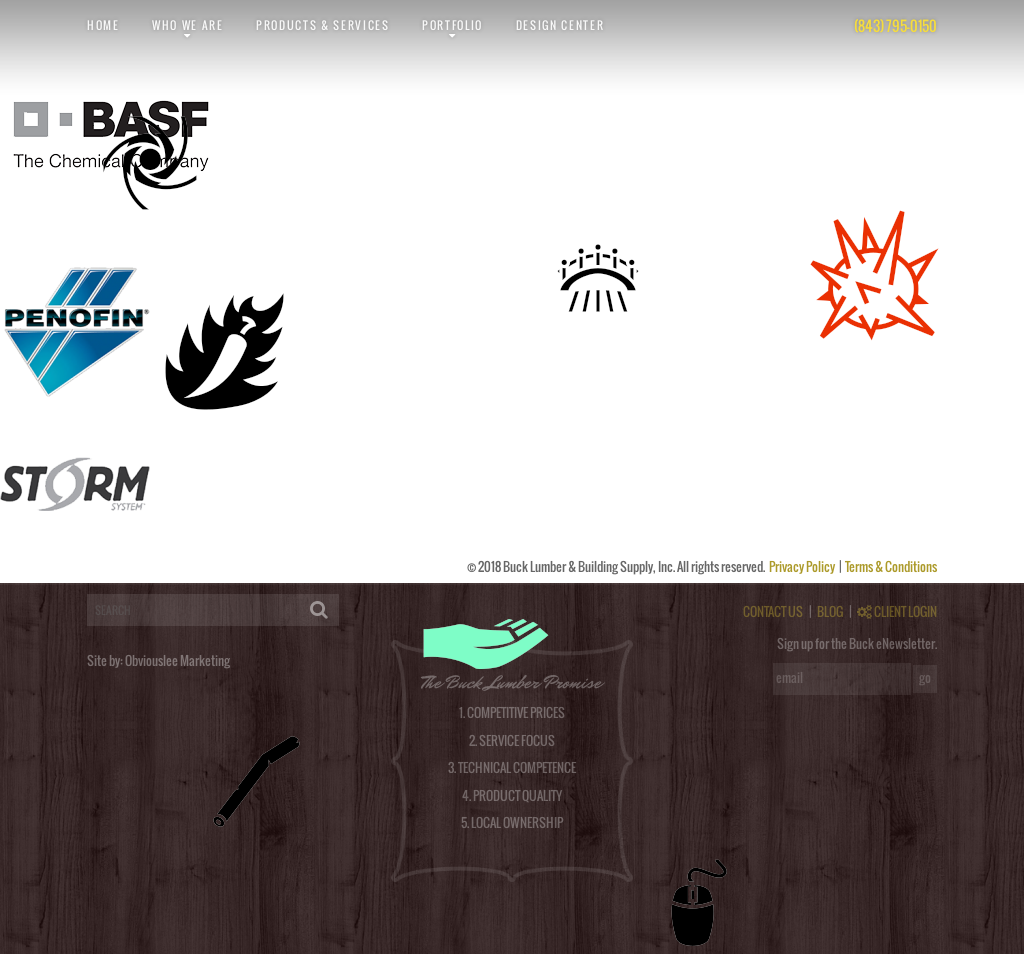 The image size is (1024, 954). What do you see at coordinates (256, 781) in the screenshot?
I see `select the lead pipe weapon in a mystery or detective game` at bounding box center [256, 781].